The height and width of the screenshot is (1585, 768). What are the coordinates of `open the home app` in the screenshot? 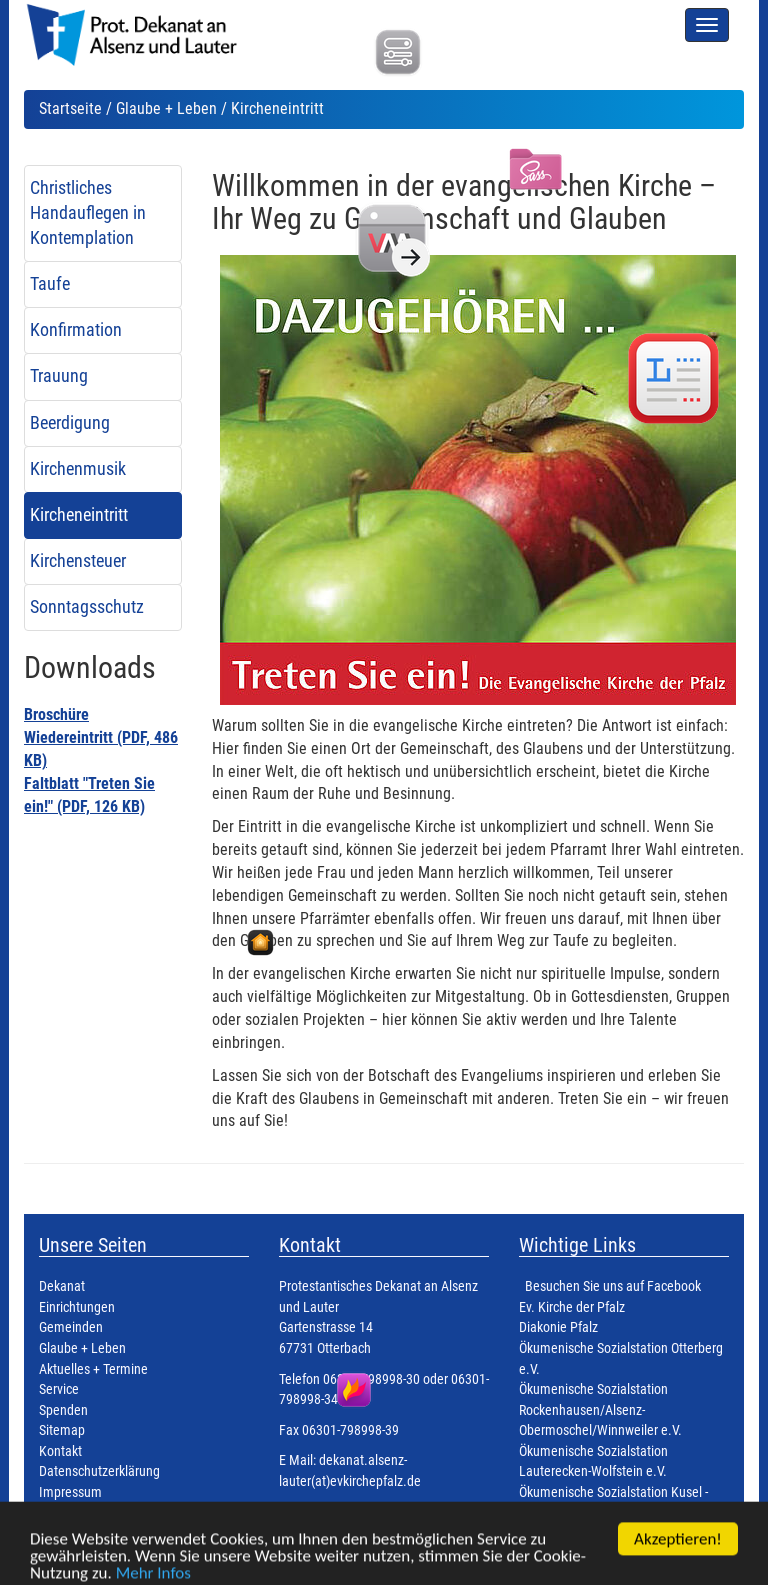 It's located at (260, 942).